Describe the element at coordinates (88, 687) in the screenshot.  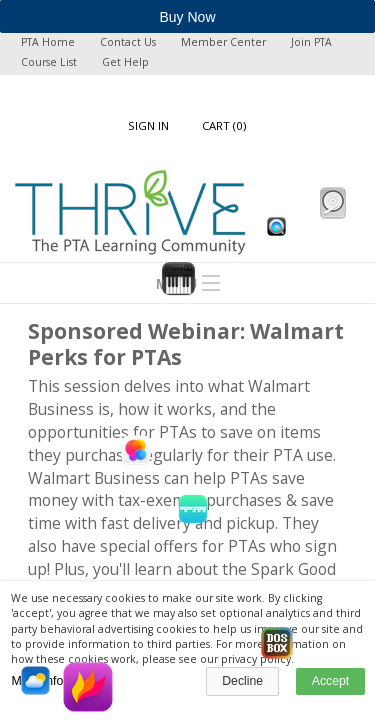
I see `open flameshot screenshot tool` at that location.